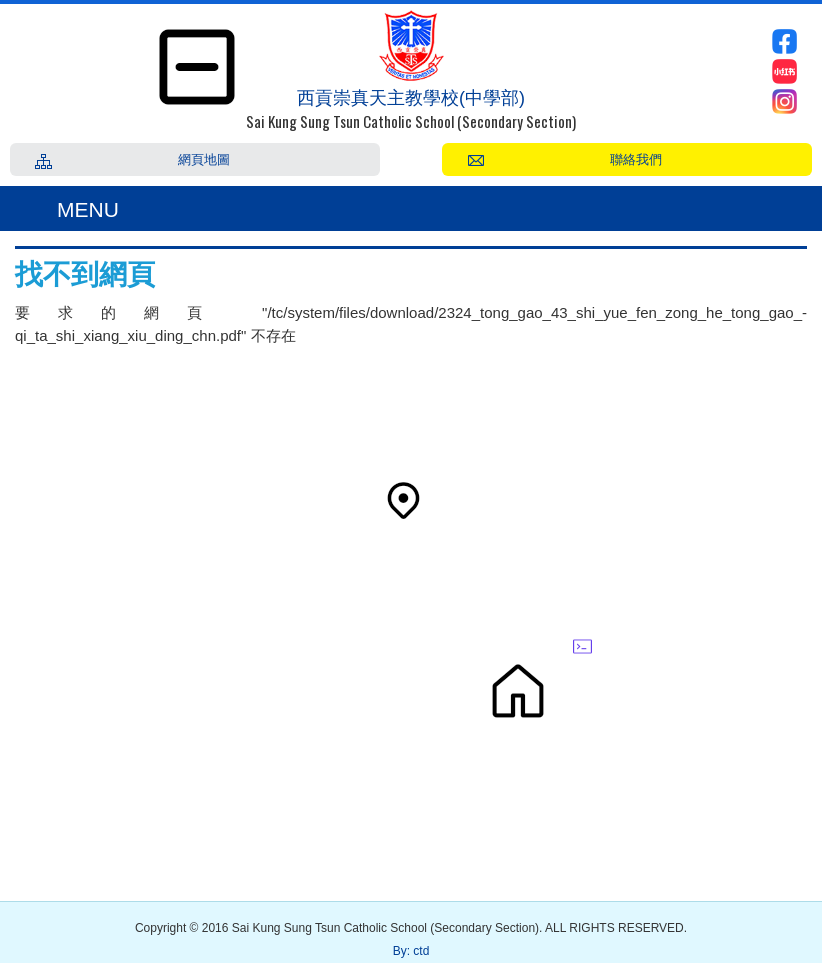 This screenshot has height=963, width=822. I want to click on open command line terminal, so click(582, 646).